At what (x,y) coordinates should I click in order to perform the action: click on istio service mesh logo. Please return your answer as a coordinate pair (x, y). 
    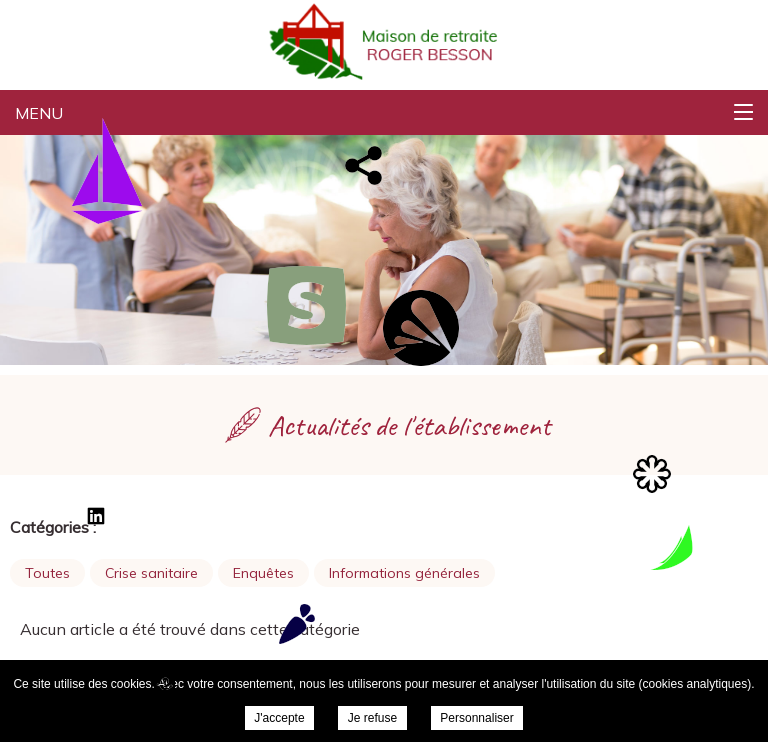
    Looking at the image, I should click on (107, 171).